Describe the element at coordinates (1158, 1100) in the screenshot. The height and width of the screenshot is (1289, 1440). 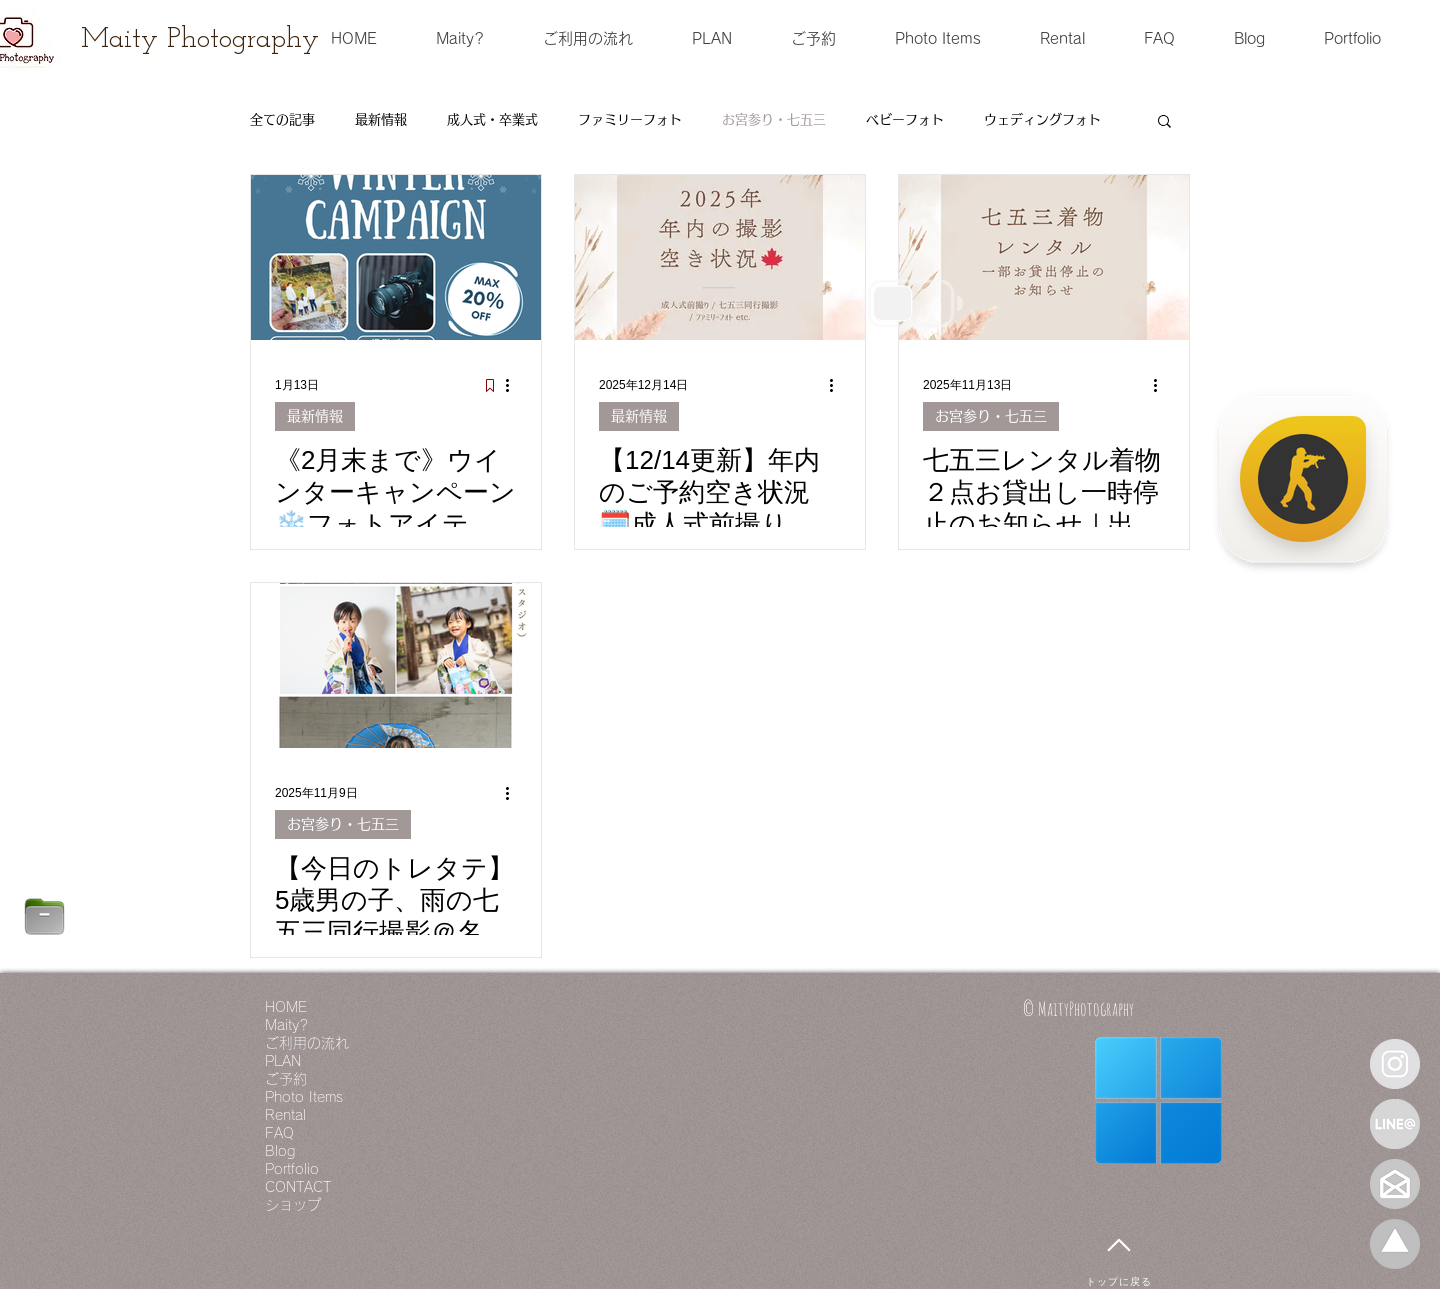
I see `open the Windows start menu` at that location.